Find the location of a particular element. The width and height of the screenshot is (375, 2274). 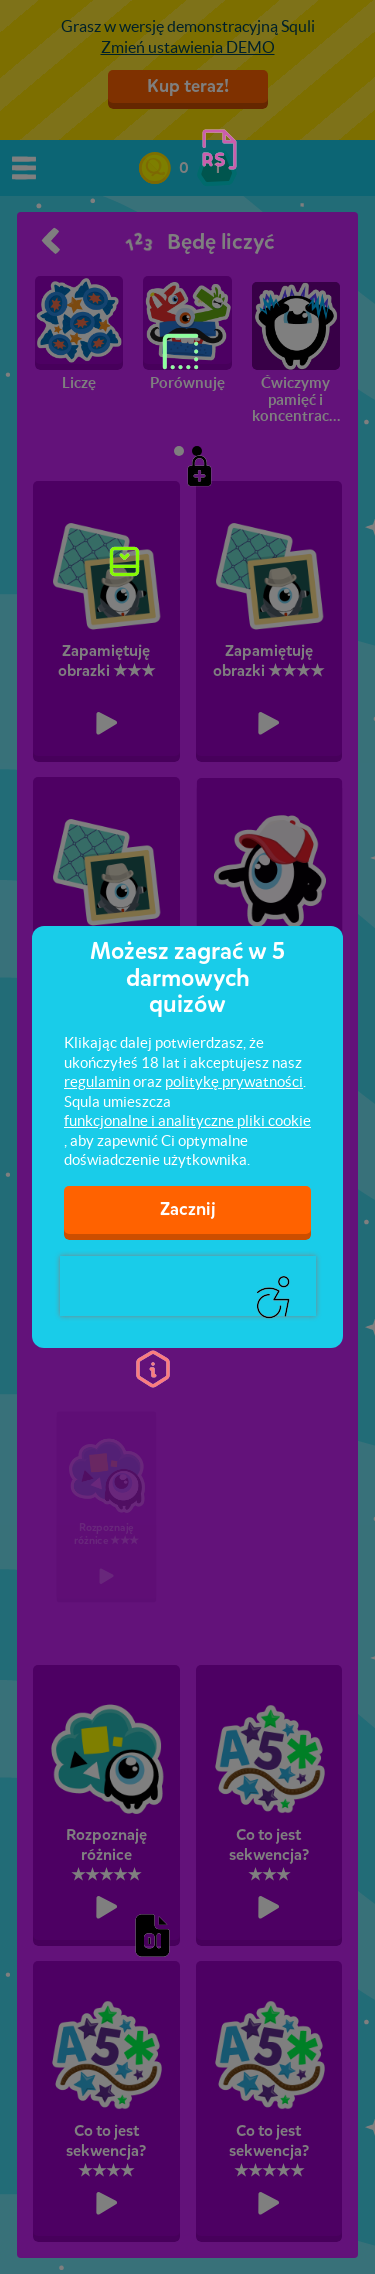

view a file containing numerical data is located at coordinates (152, 1935).